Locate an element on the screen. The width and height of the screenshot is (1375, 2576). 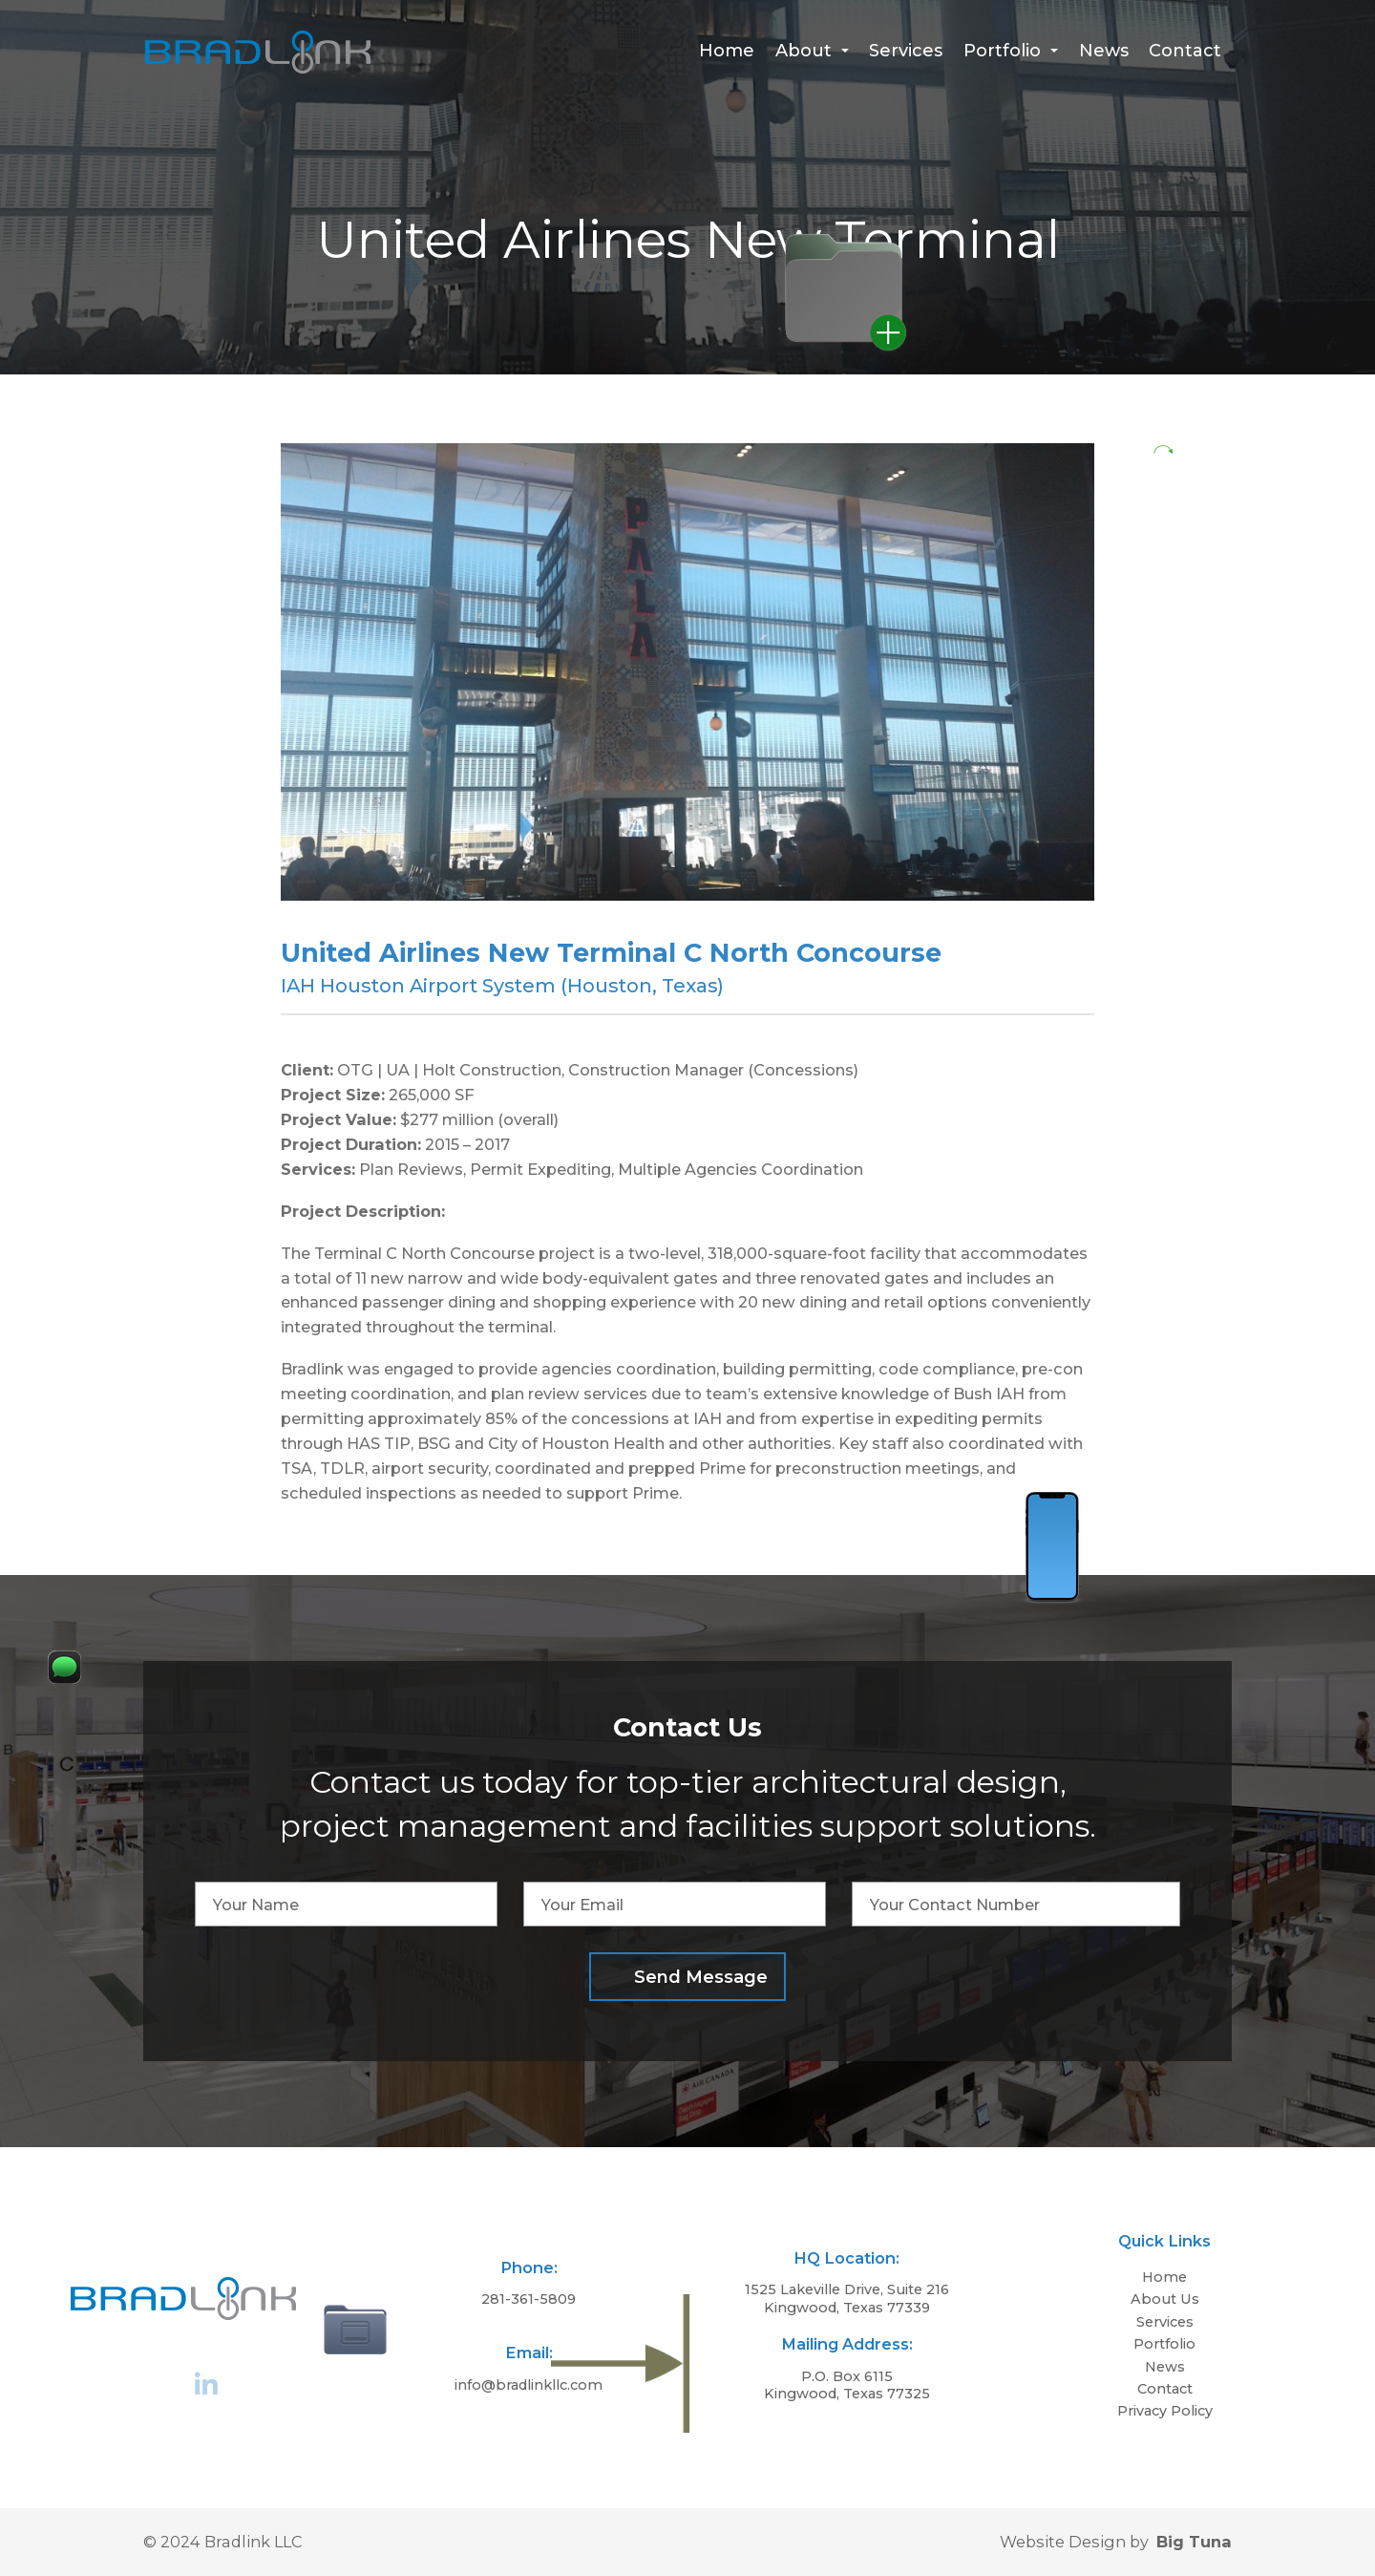
manage connected iPhone device is located at coordinates (1052, 1548).